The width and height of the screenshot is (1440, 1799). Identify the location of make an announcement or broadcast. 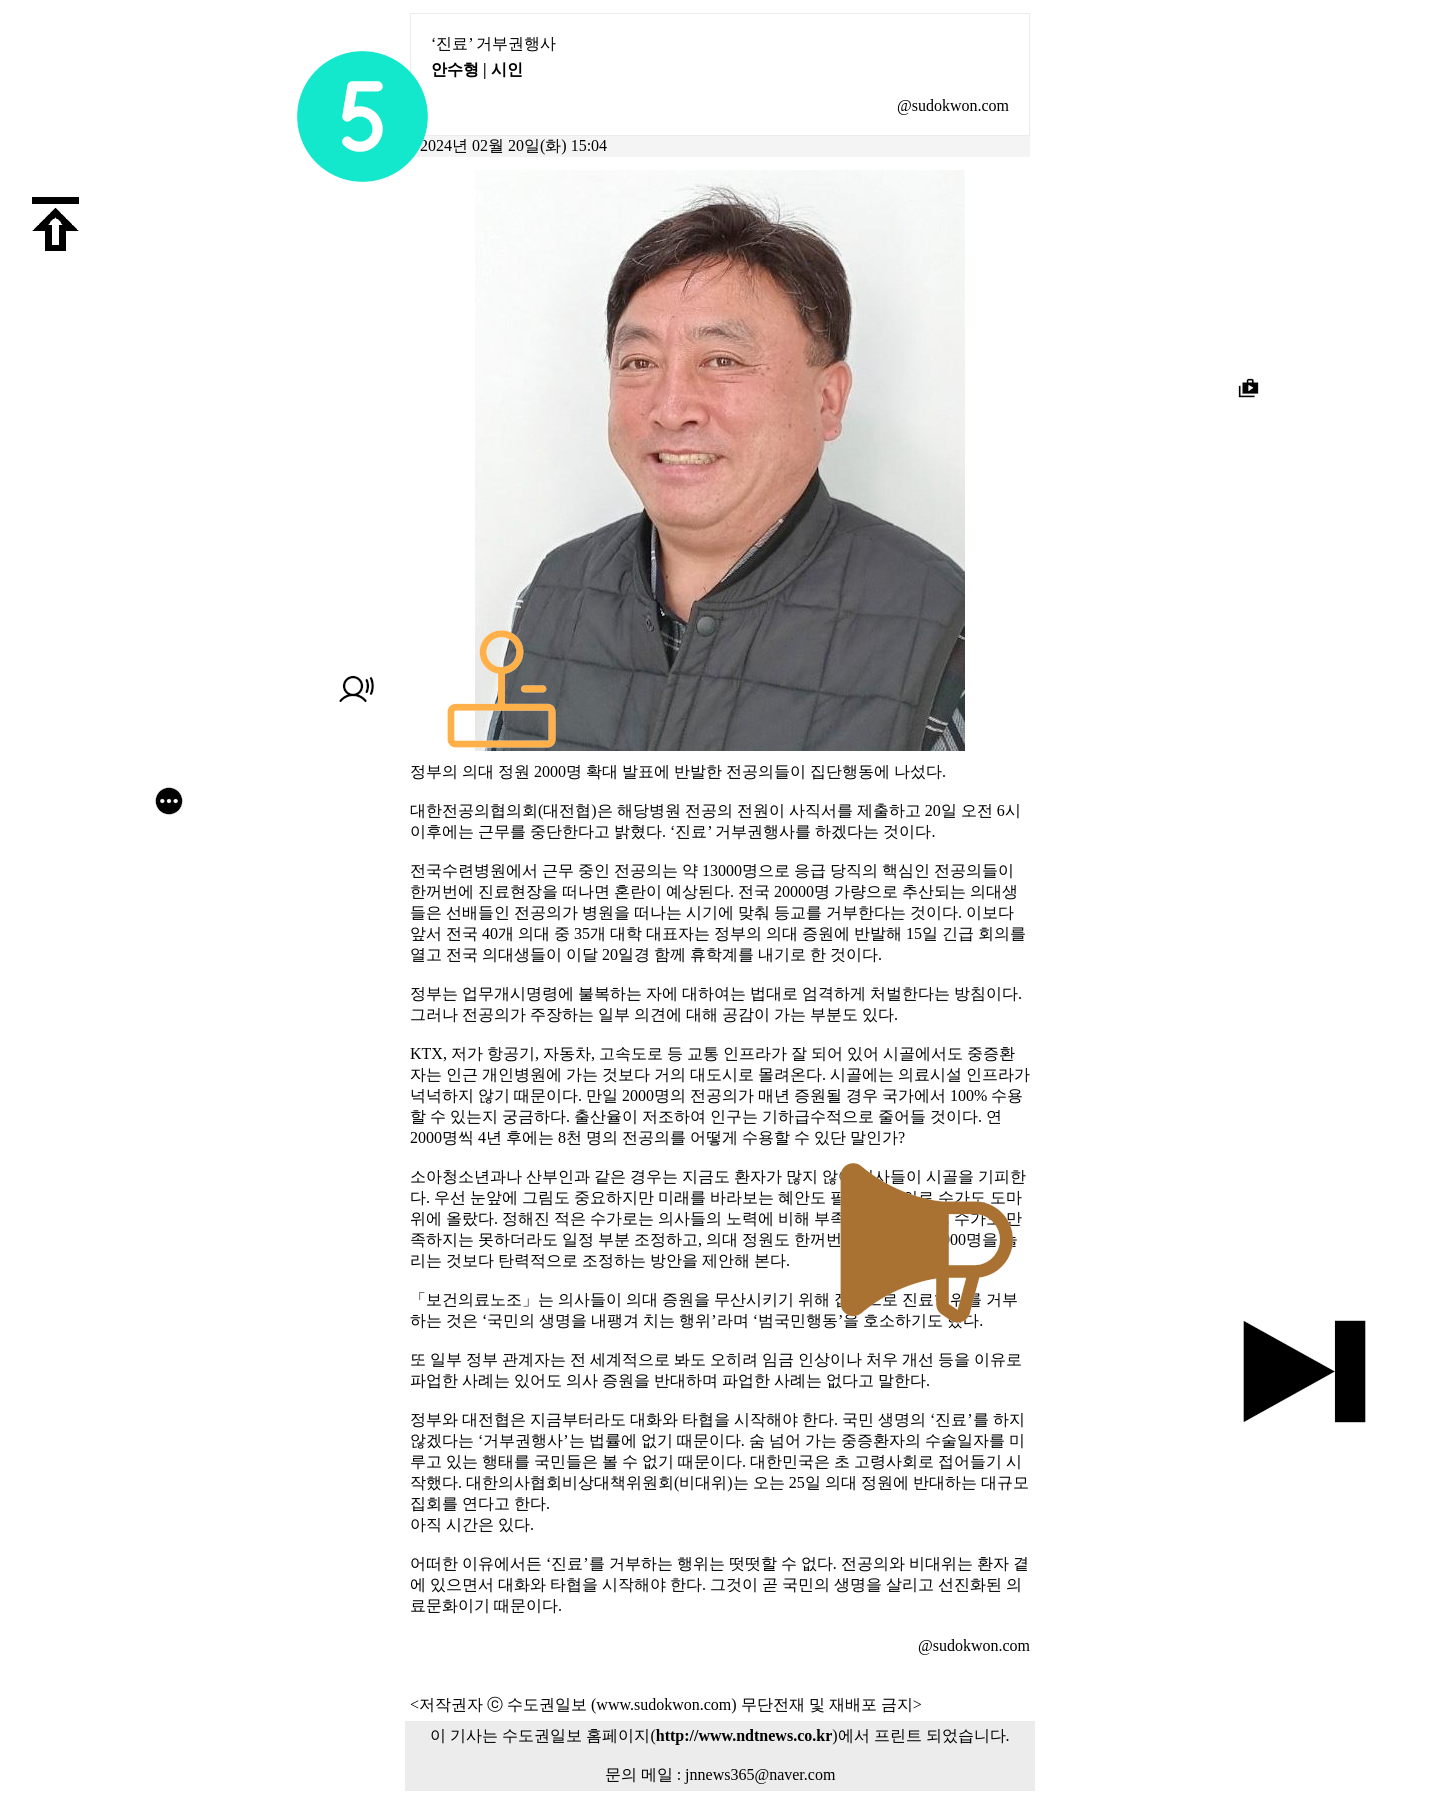
(917, 1246).